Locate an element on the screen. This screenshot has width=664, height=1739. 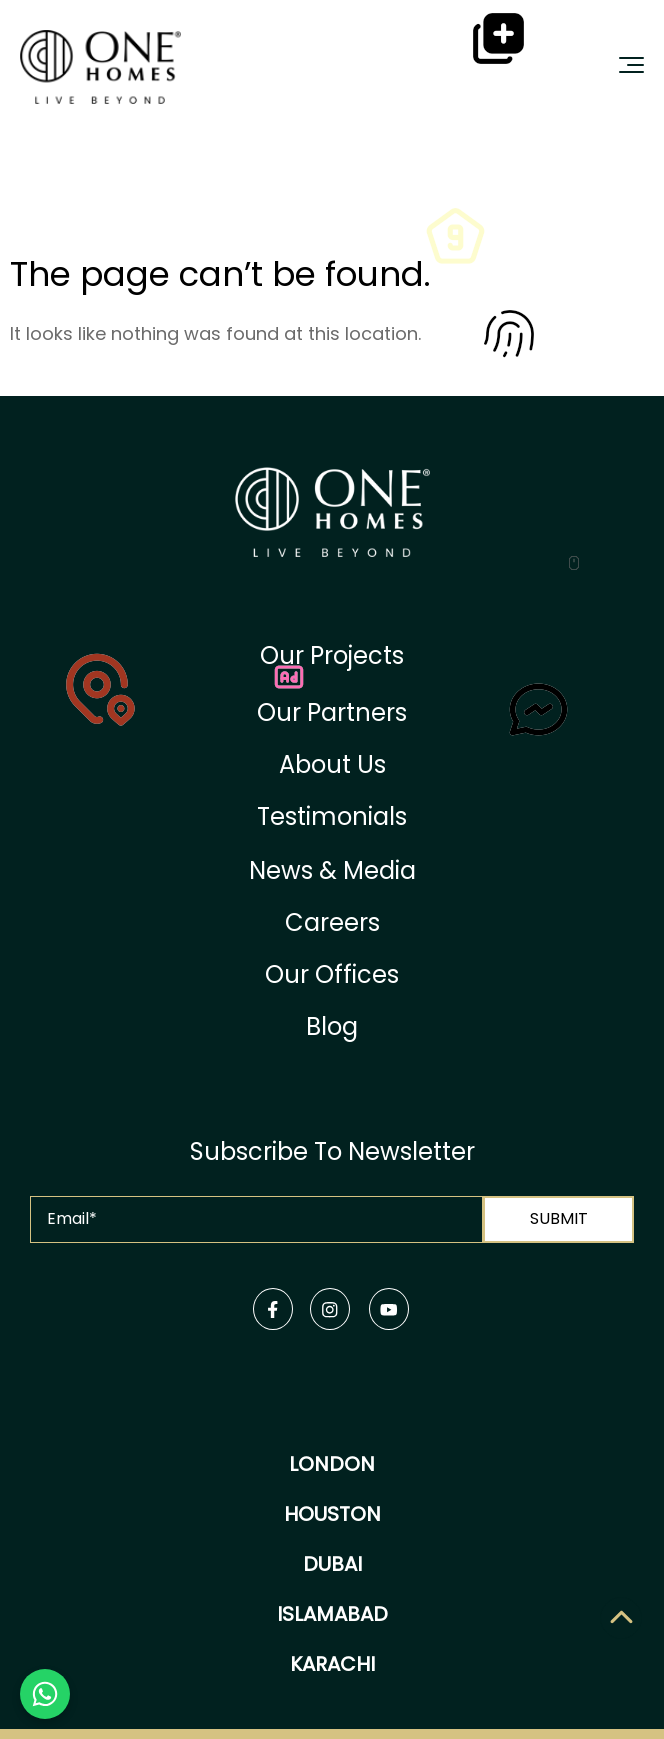
add a new location pin is located at coordinates (97, 688).